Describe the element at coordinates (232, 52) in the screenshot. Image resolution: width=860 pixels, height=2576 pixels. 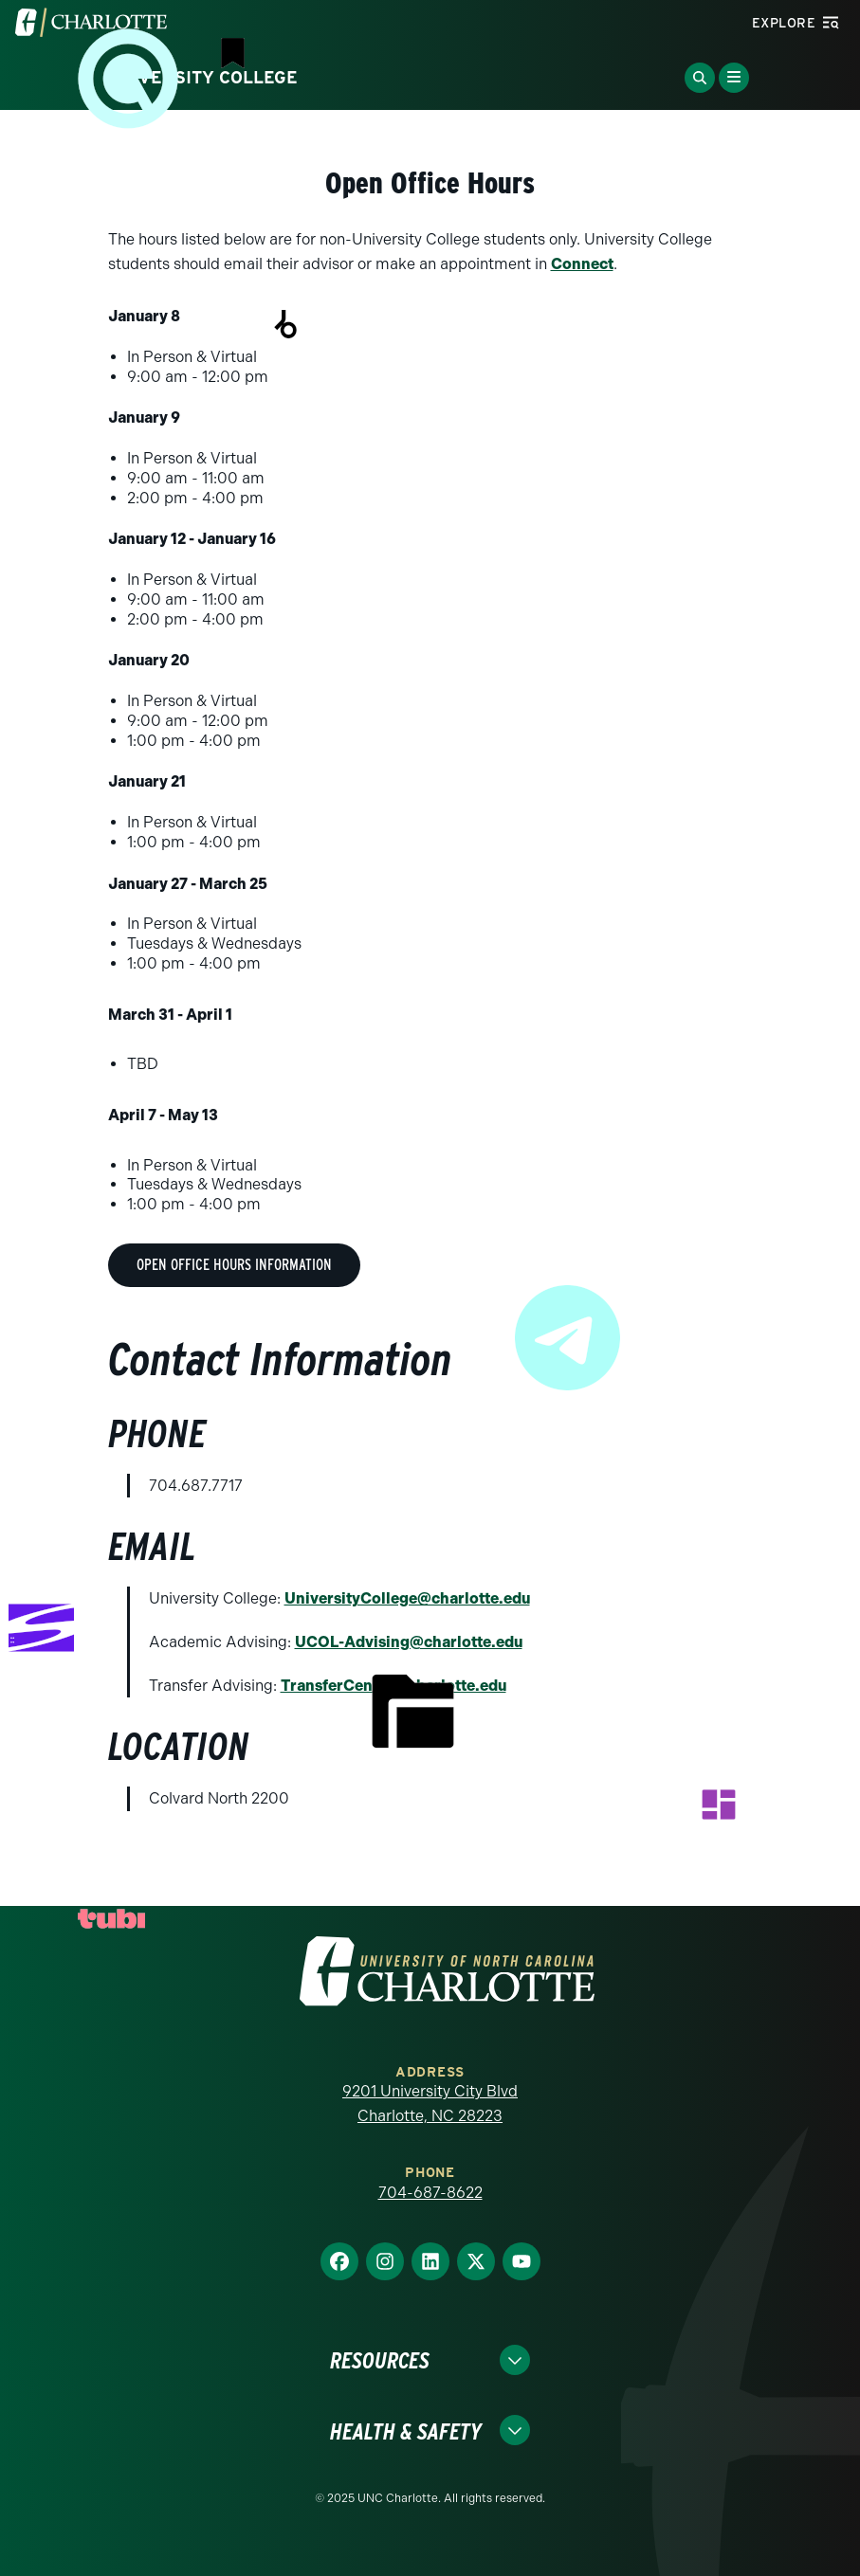
I see `save this item to your bookmarks` at that location.